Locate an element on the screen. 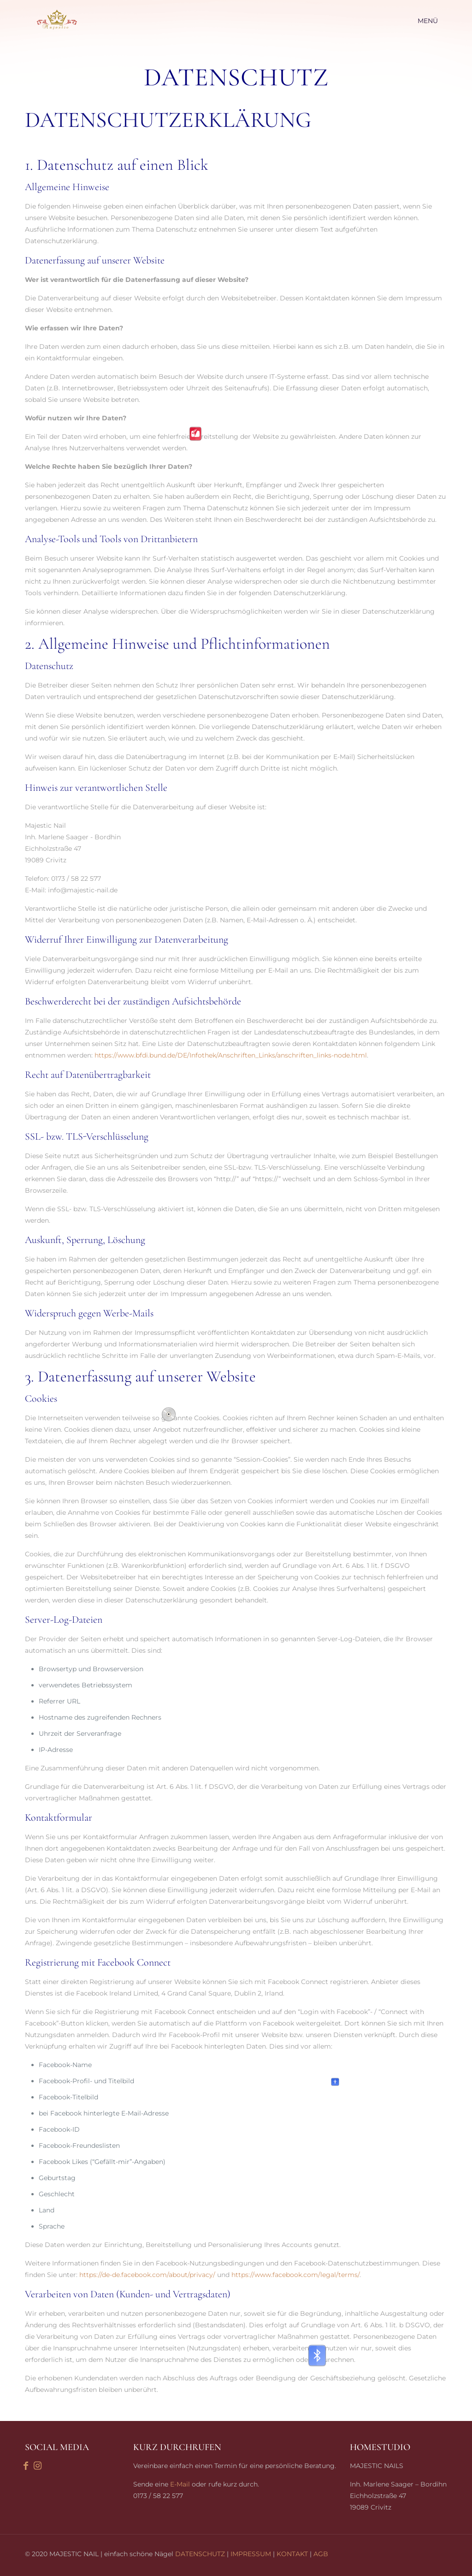 The image size is (472, 2576). audio CD or music disc detected is located at coordinates (169, 1414).